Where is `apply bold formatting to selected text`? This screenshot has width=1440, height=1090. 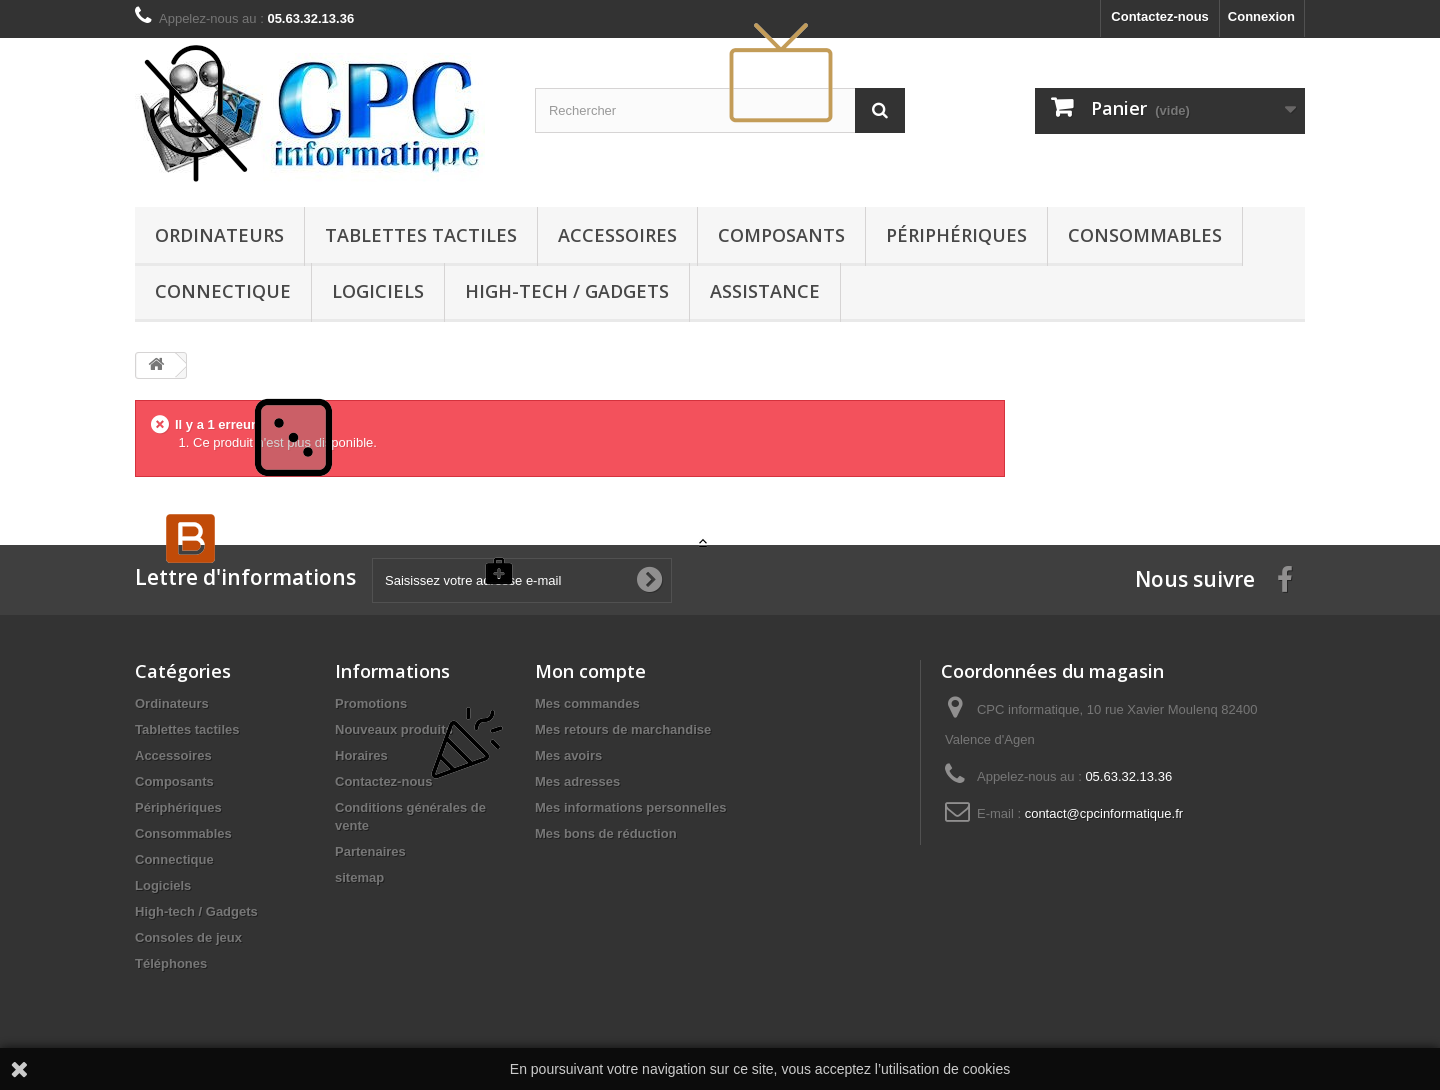 apply bold formatting to selected text is located at coordinates (190, 538).